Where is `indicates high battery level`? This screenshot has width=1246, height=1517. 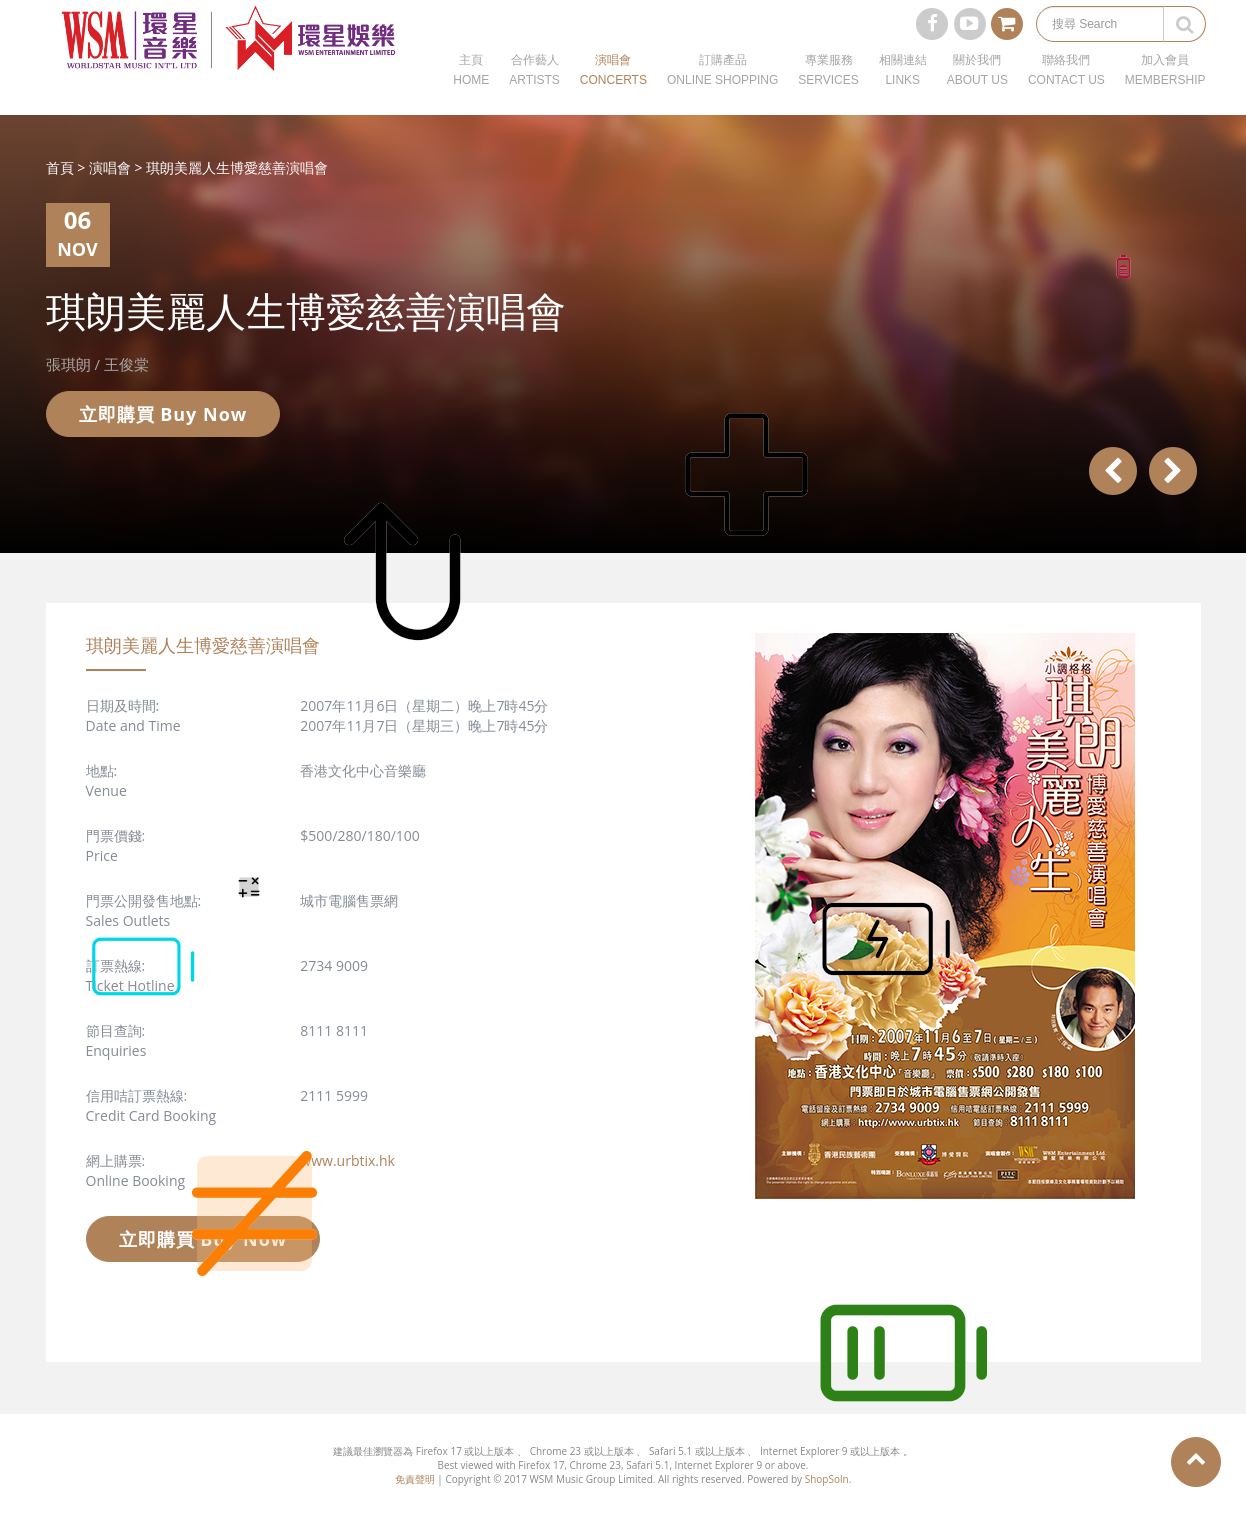
indicates high battery level is located at coordinates (1123, 266).